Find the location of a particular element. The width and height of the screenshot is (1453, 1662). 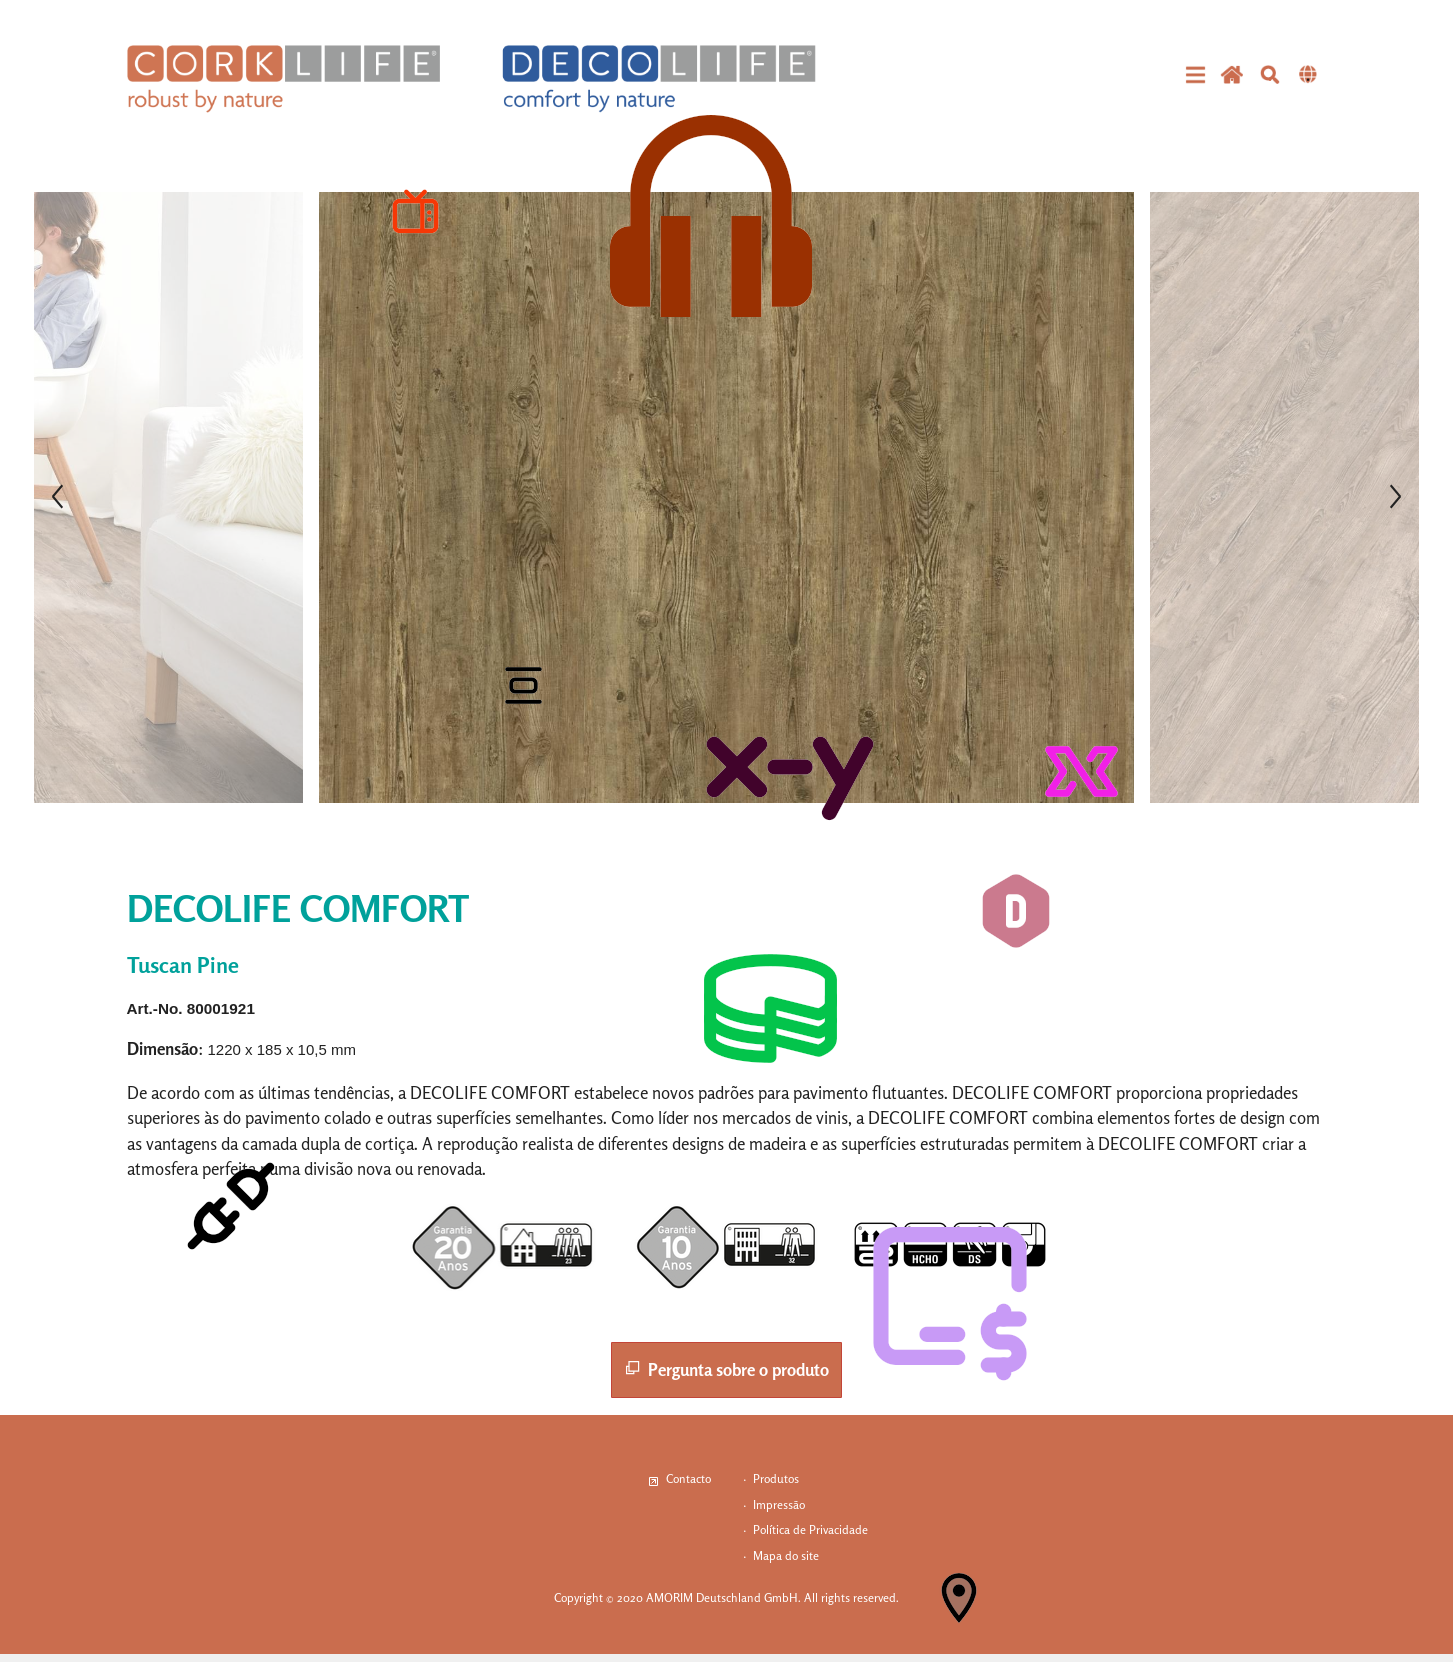

indicates an active connection established is located at coordinates (231, 1206).